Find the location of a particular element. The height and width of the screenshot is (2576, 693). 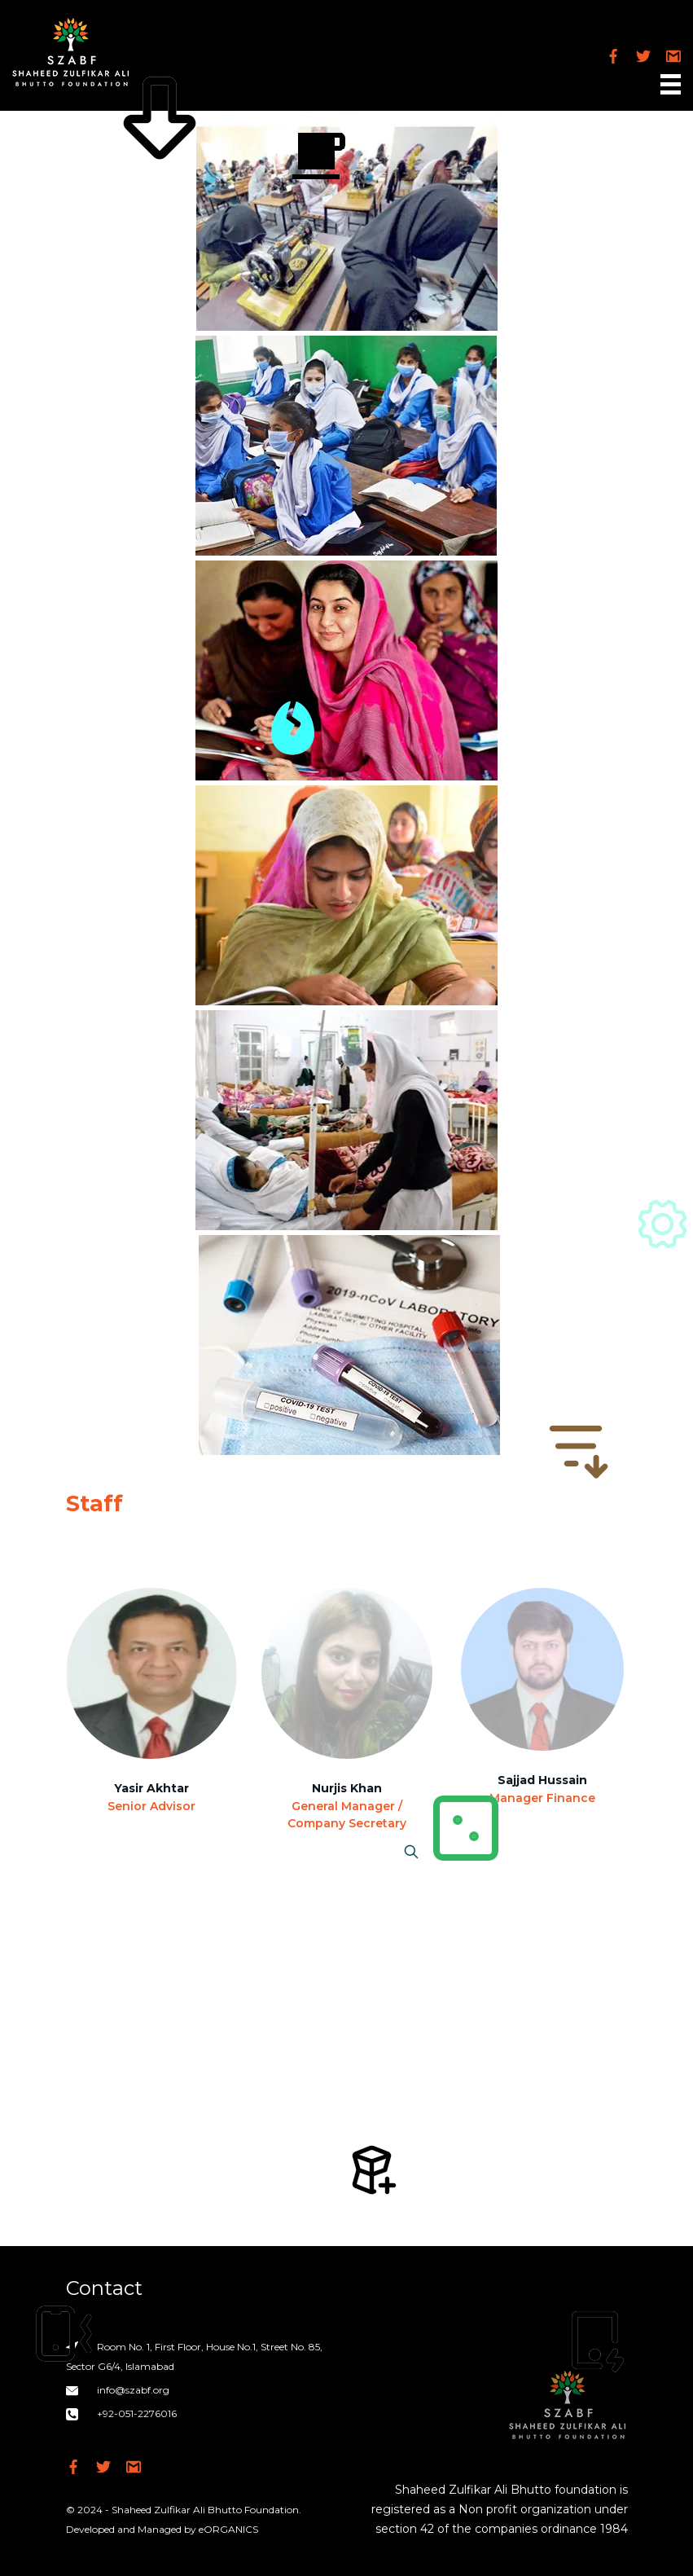

download a file or content is located at coordinates (160, 119).